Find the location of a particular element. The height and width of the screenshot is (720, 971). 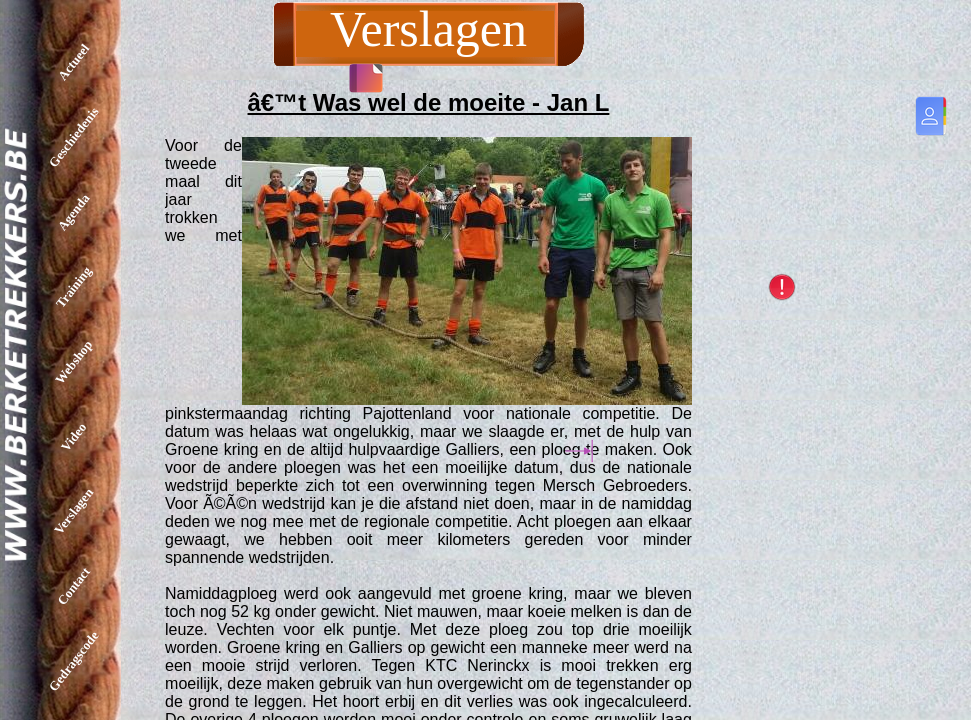

jump to the last item in a list is located at coordinates (579, 451).